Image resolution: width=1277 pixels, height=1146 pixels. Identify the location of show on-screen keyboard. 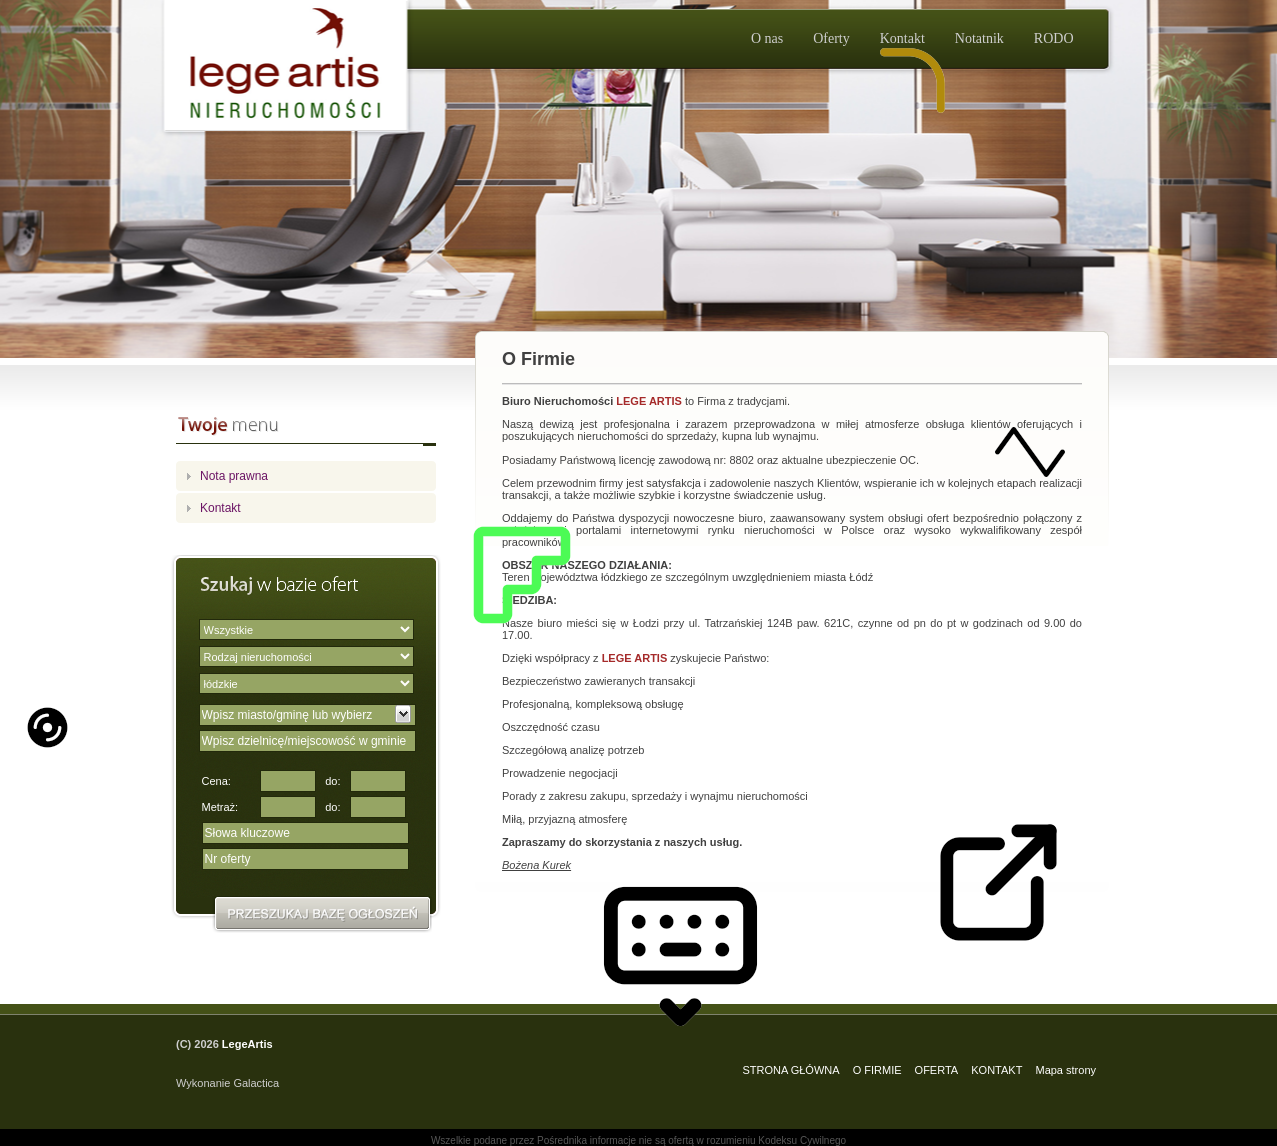
(680, 956).